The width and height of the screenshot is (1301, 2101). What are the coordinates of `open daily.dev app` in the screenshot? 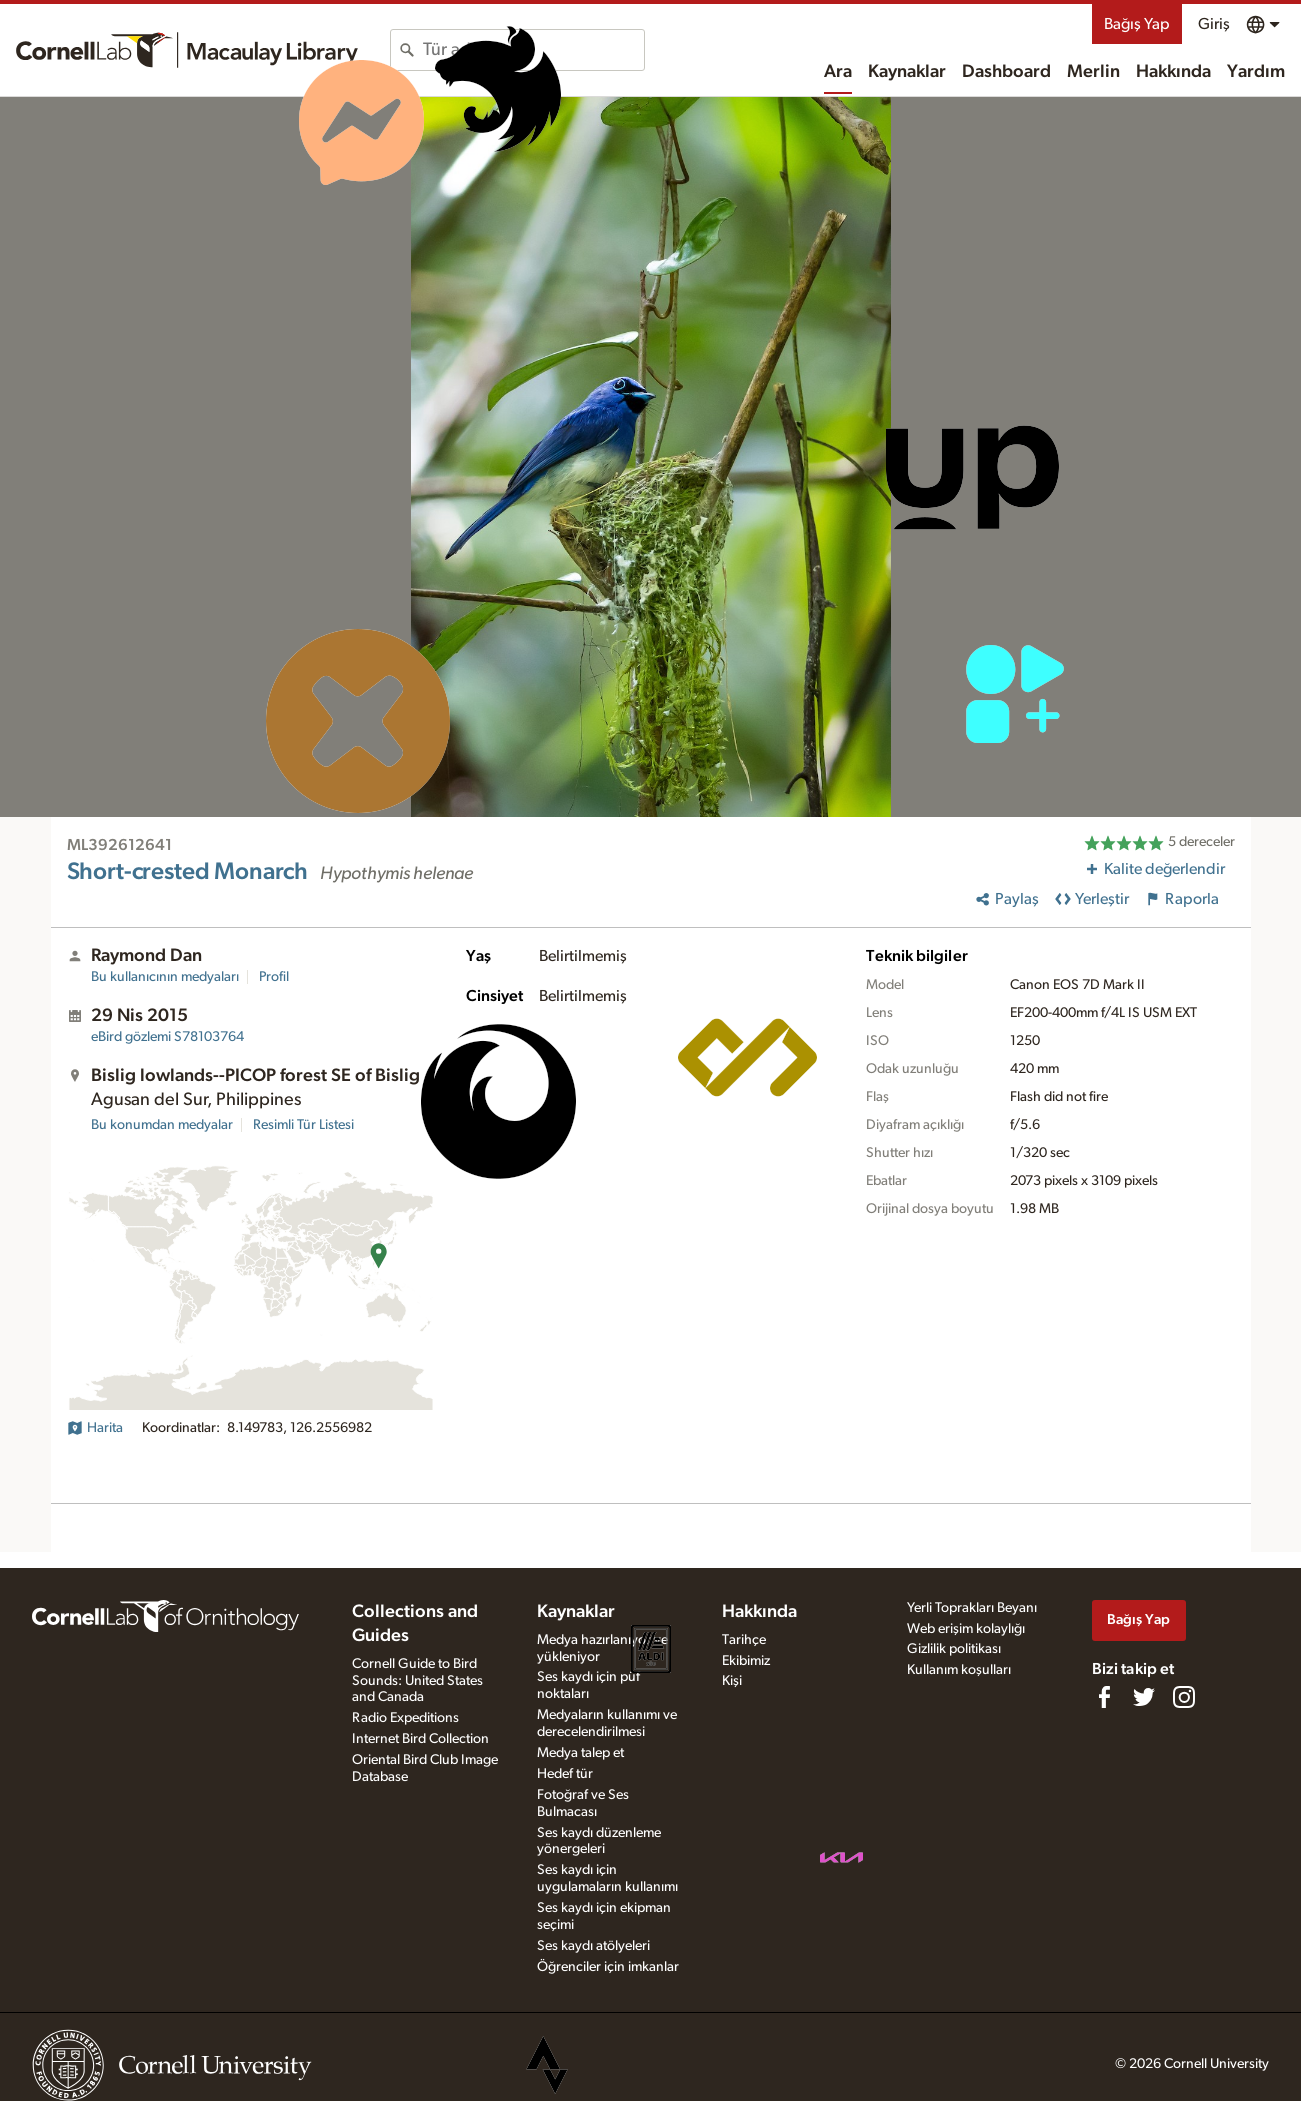 It's located at (747, 1057).